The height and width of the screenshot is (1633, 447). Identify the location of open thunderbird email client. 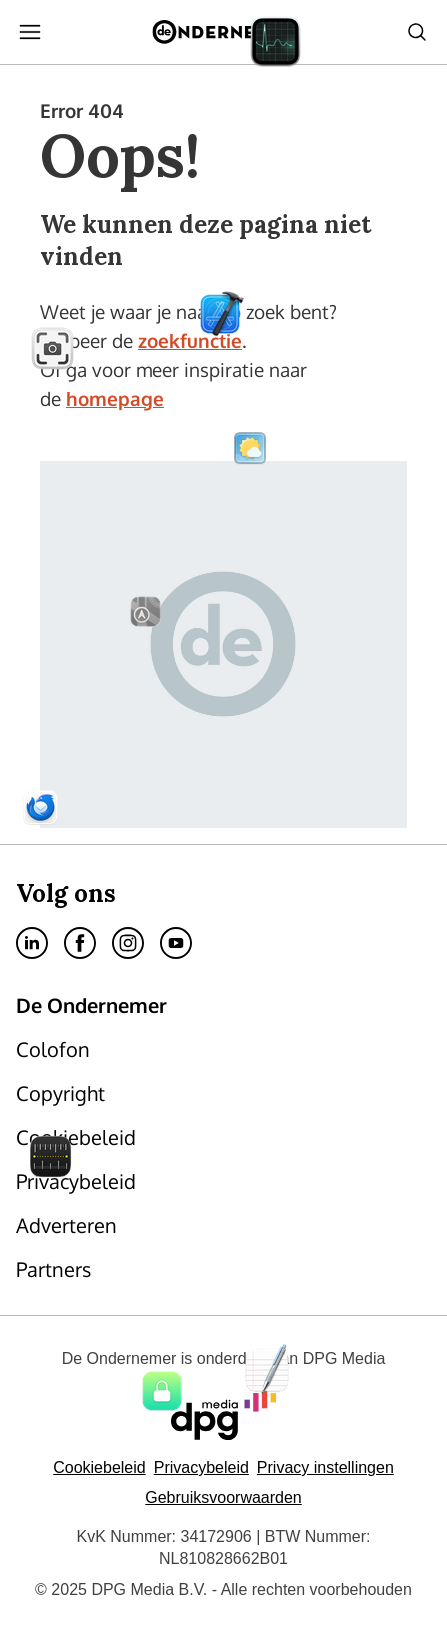
(40, 807).